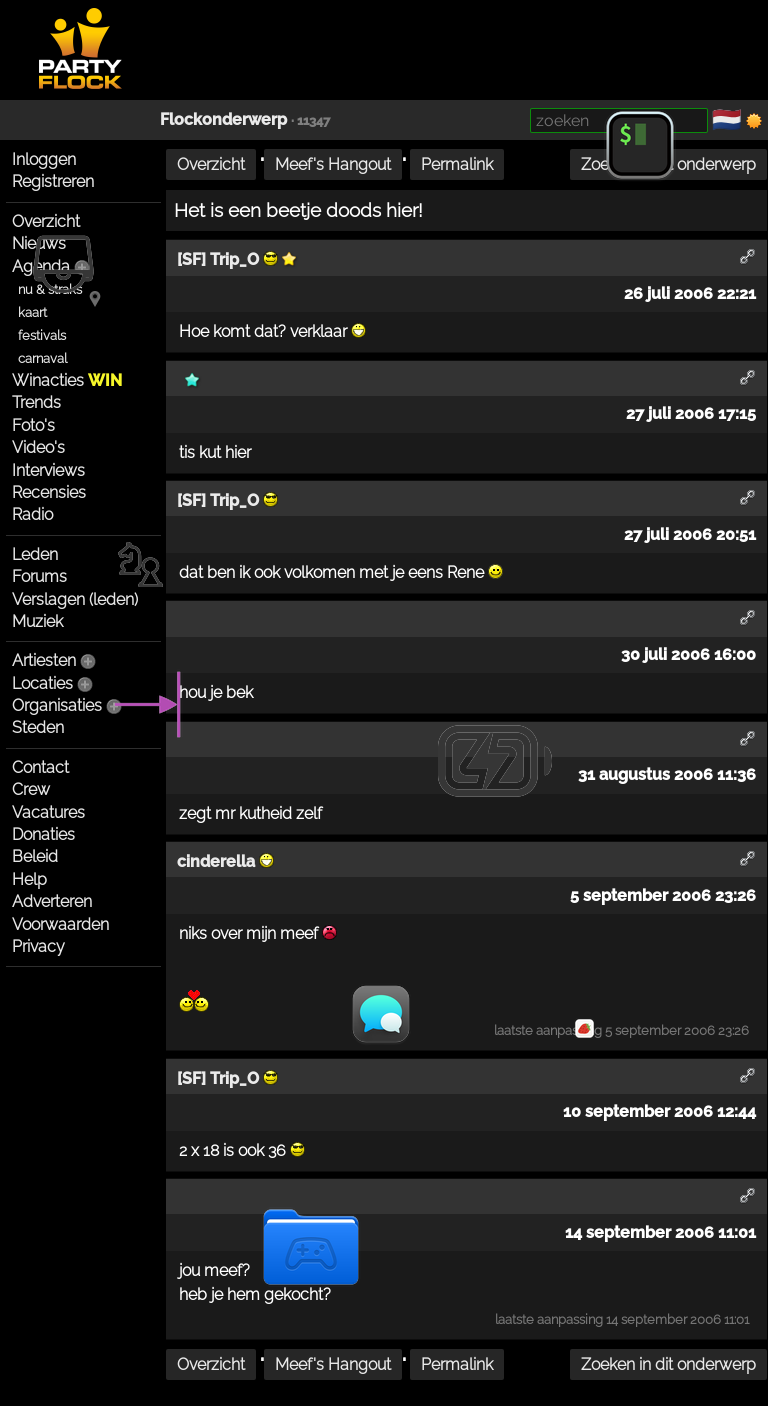 Image resolution: width=768 pixels, height=1406 pixels. I want to click on access optical disc drive, so click(63, 262).